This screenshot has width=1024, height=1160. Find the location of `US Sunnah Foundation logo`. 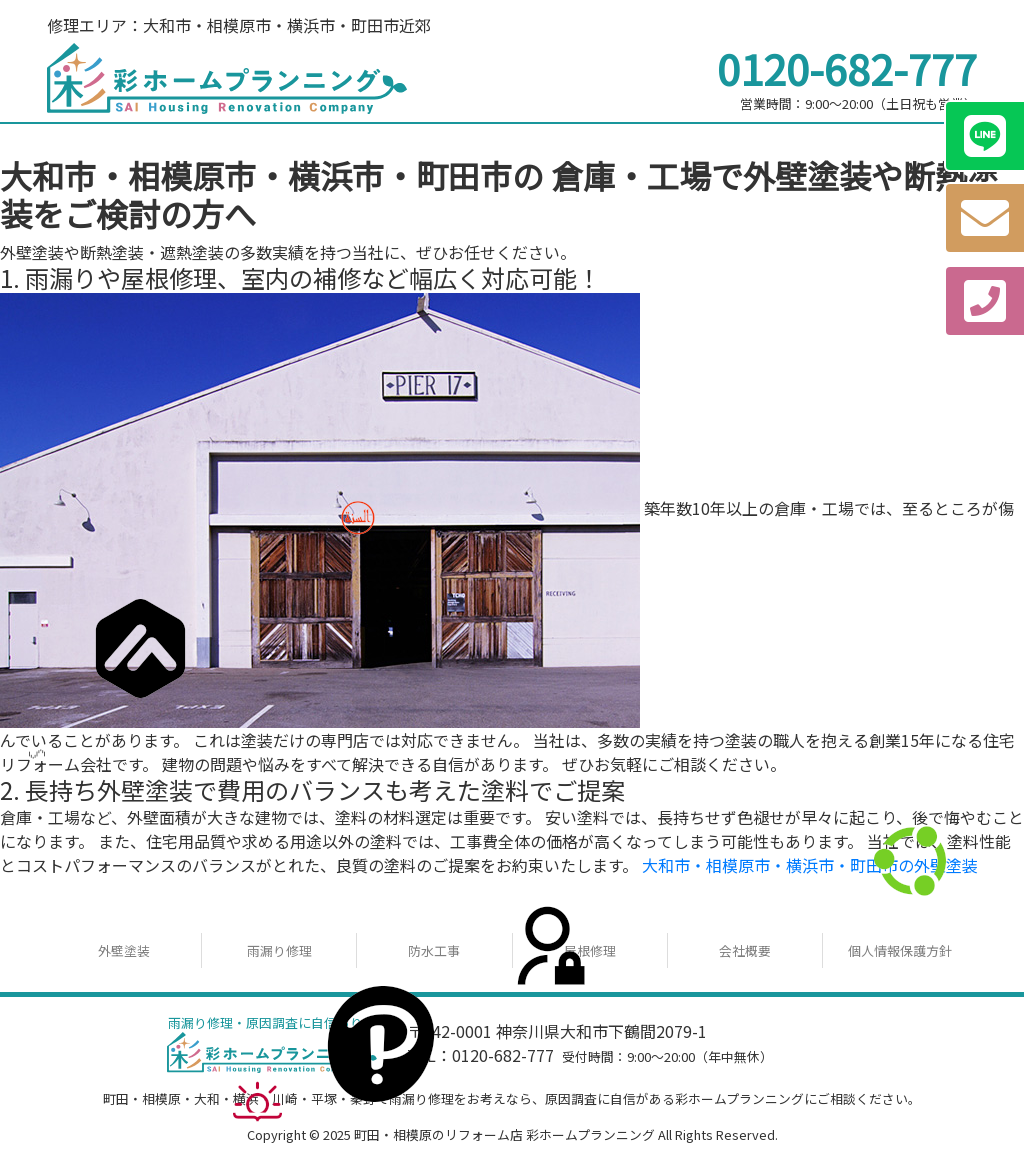

US Sunnah Foundation logo is located at coordinates (358, 517).